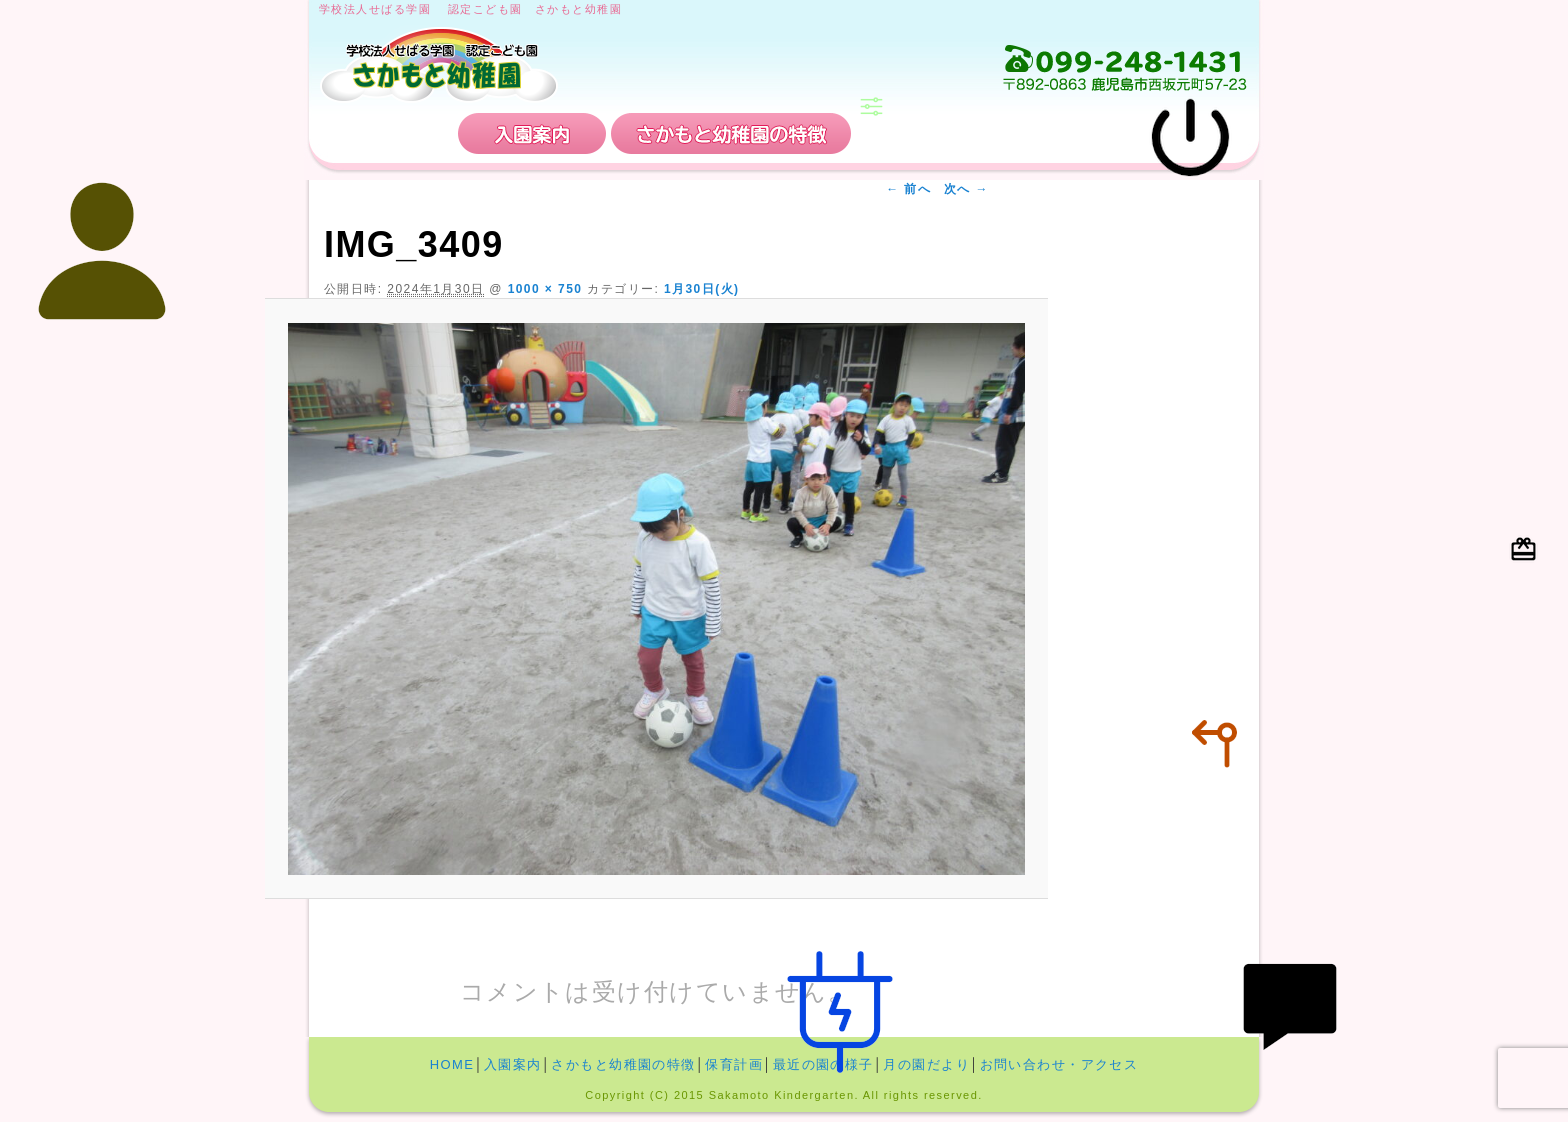  I want to click on take the left exit at the roundabout, so click(1217, 745).